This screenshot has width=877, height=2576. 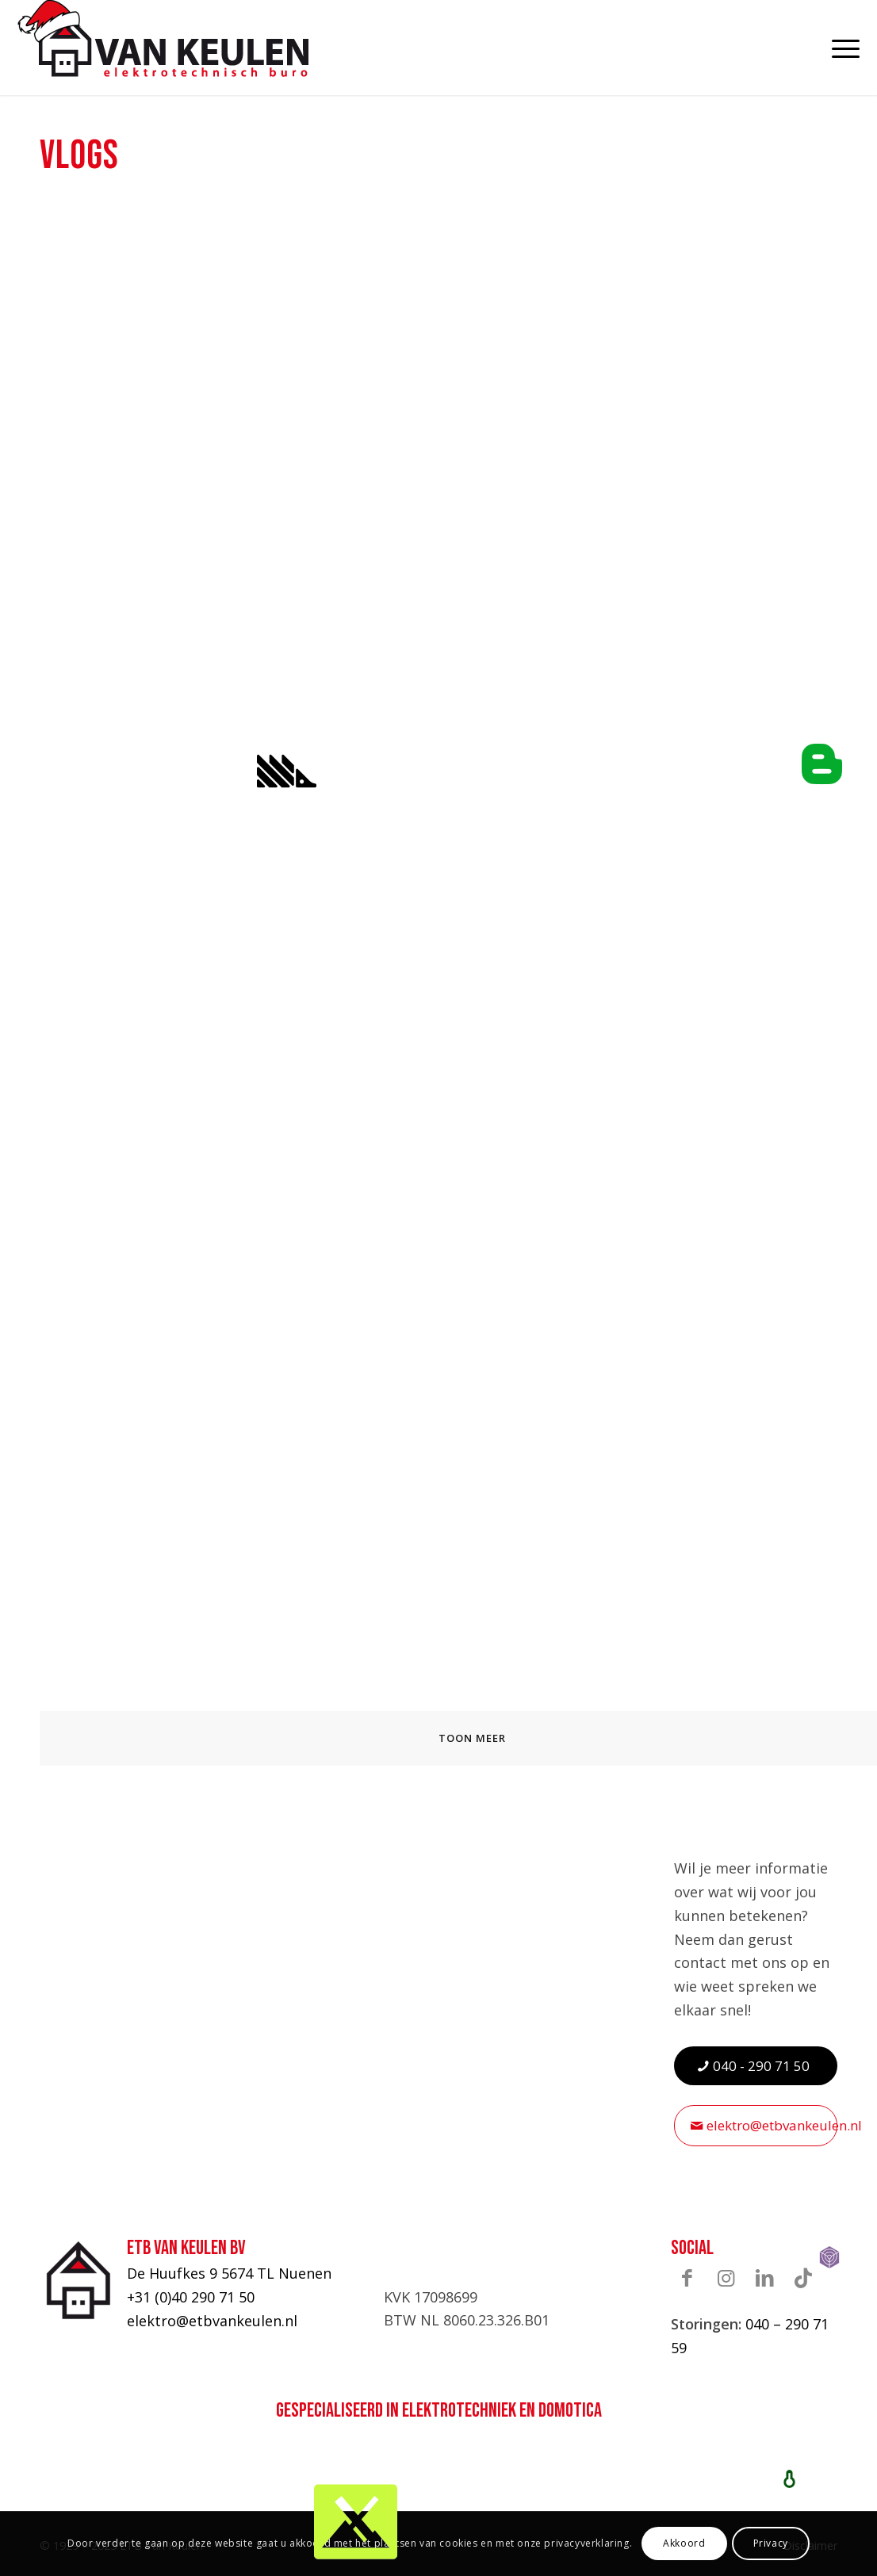 I want to click on trivy security scanner logo, so click(x=829, y=2257).